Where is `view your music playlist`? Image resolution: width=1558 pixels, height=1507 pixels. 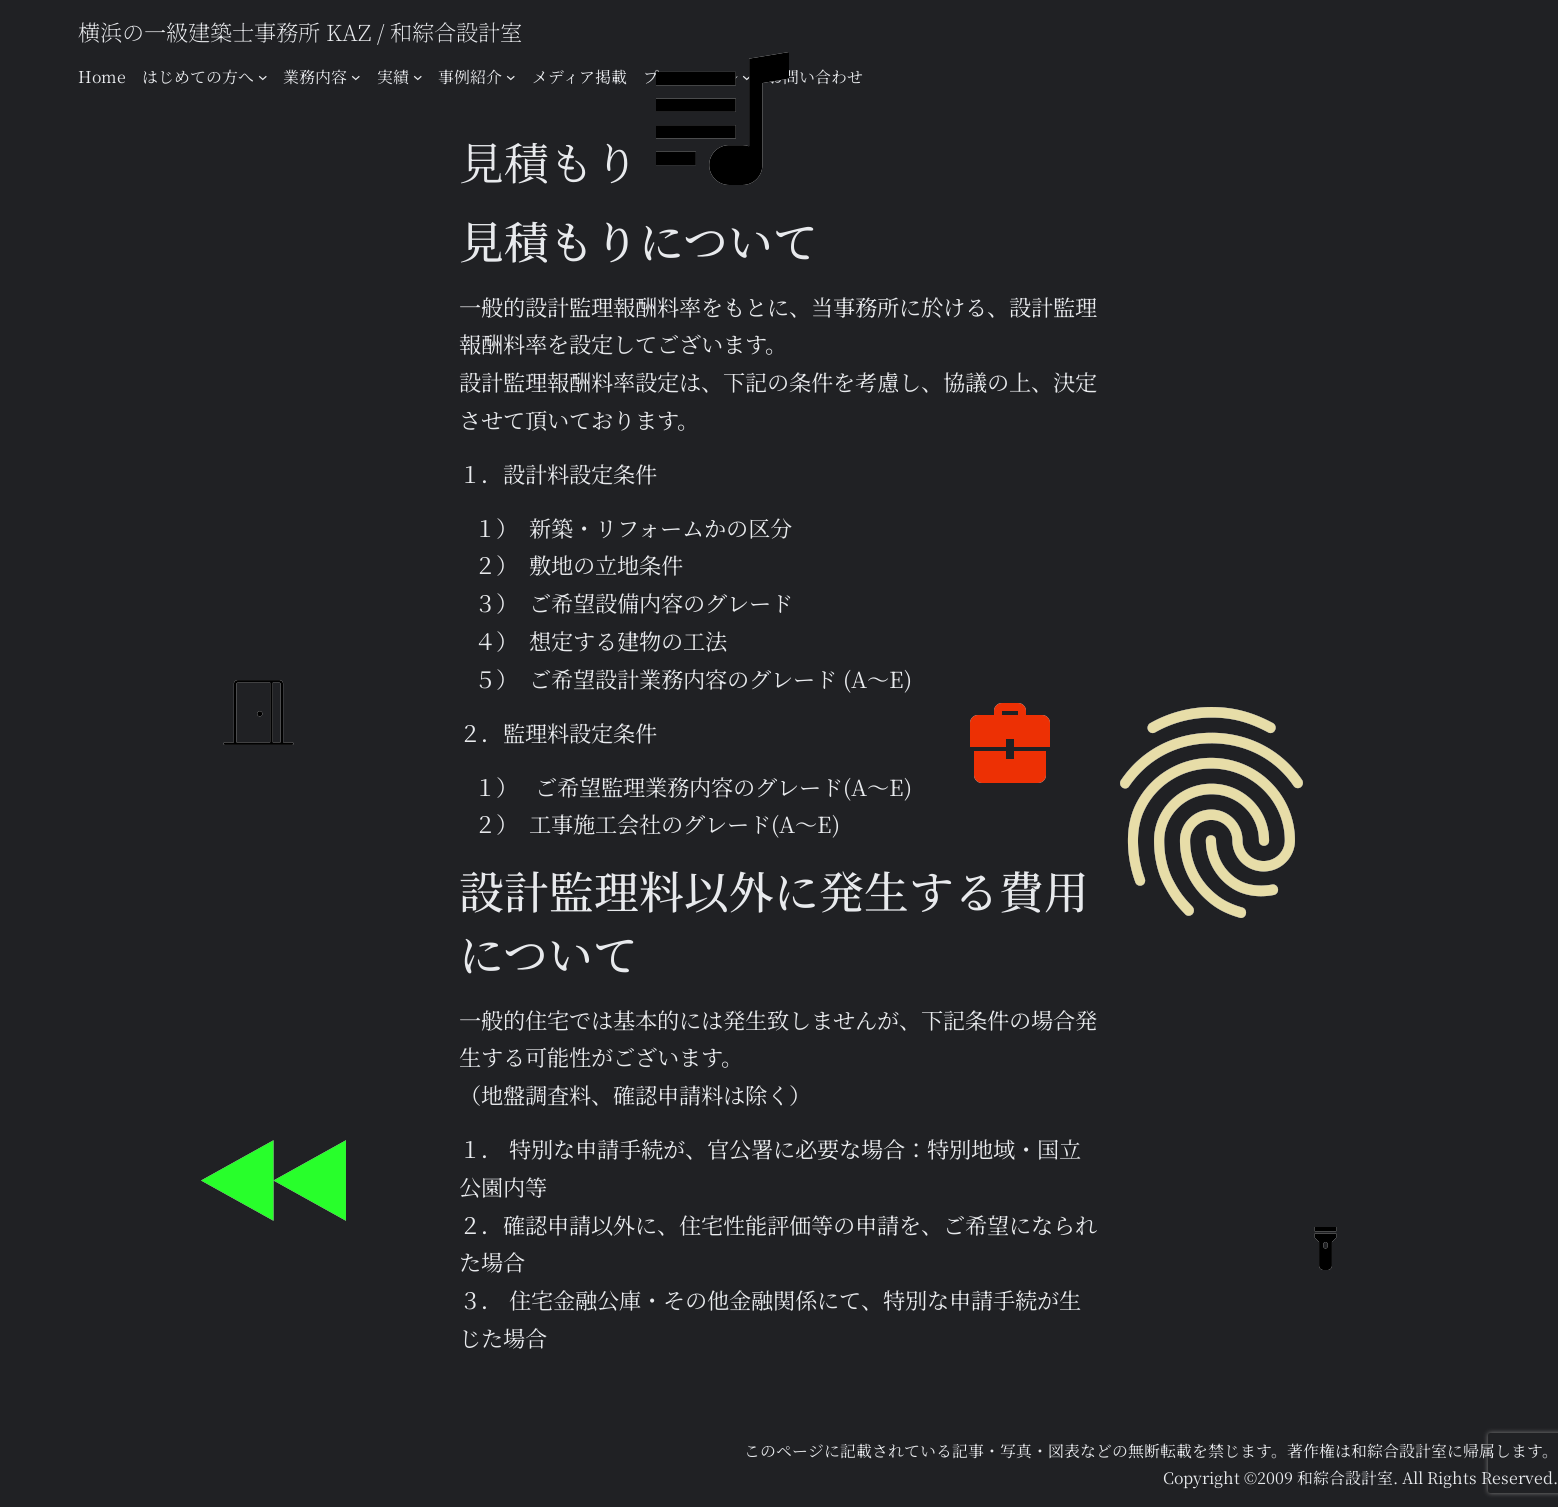 view your music playlist is located at coordinates (722, 118).